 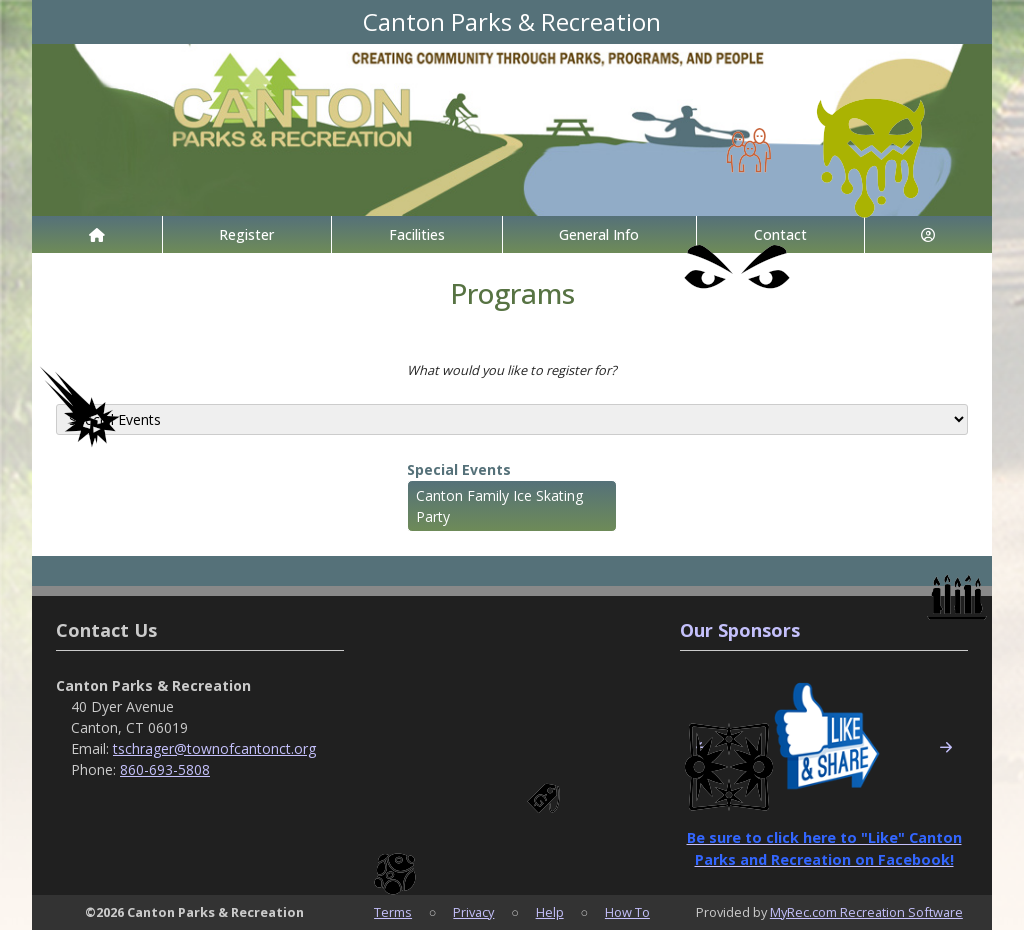 I want to click on a demon or monster enemy character type, so click(x=870, y=158).